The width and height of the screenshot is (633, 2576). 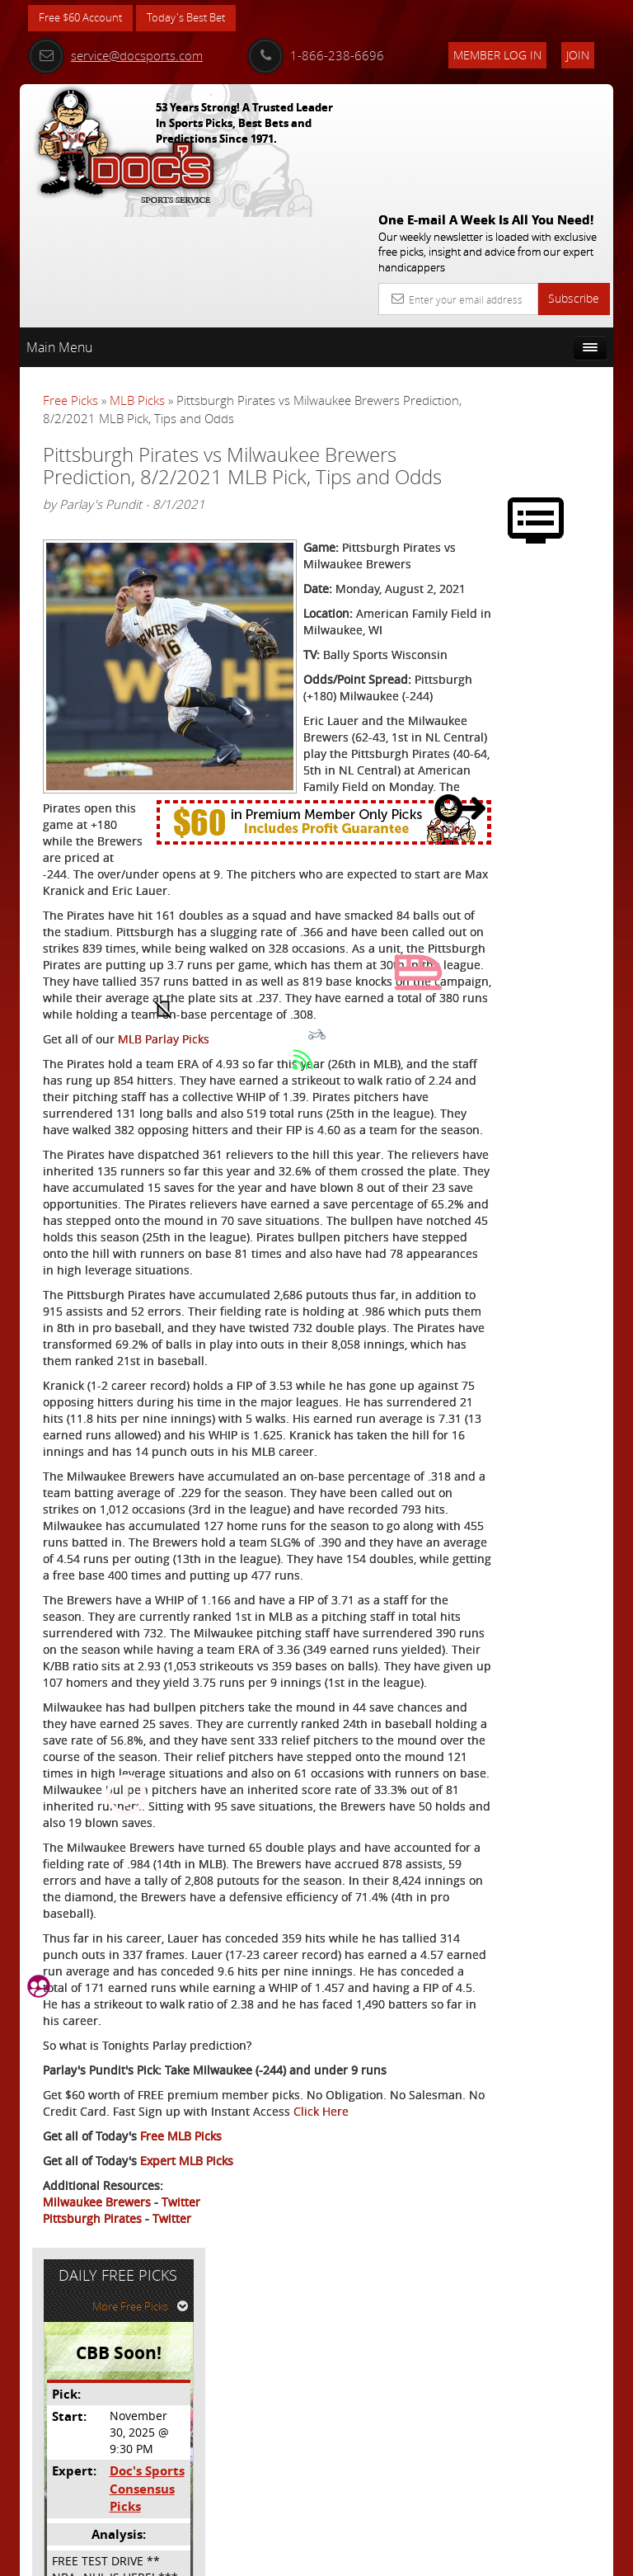 I want to click on access DVR or recorded content, so click(x=536, y=520).